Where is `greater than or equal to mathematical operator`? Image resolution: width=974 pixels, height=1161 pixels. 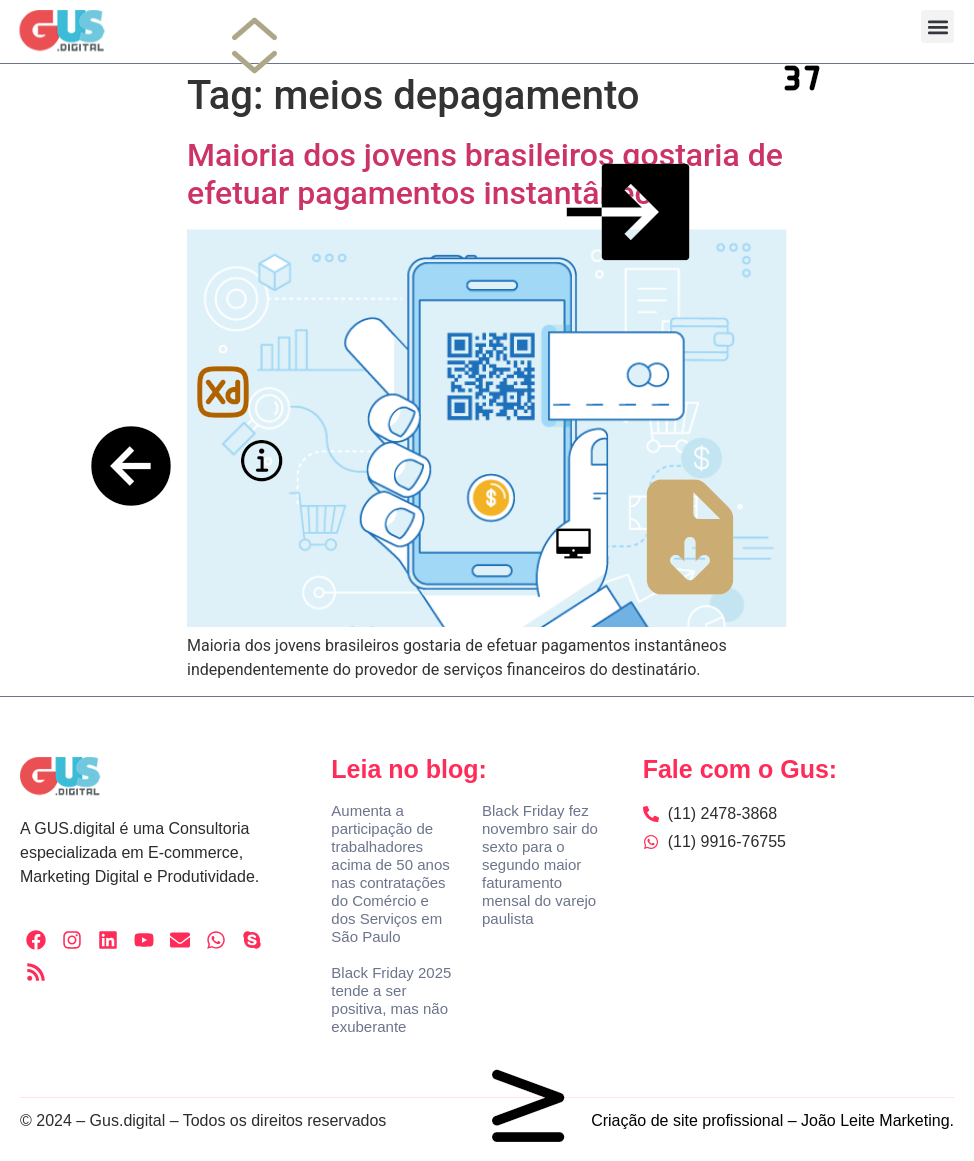
greater than or equal to mathematical operator is located at coordinates (526, 1107).